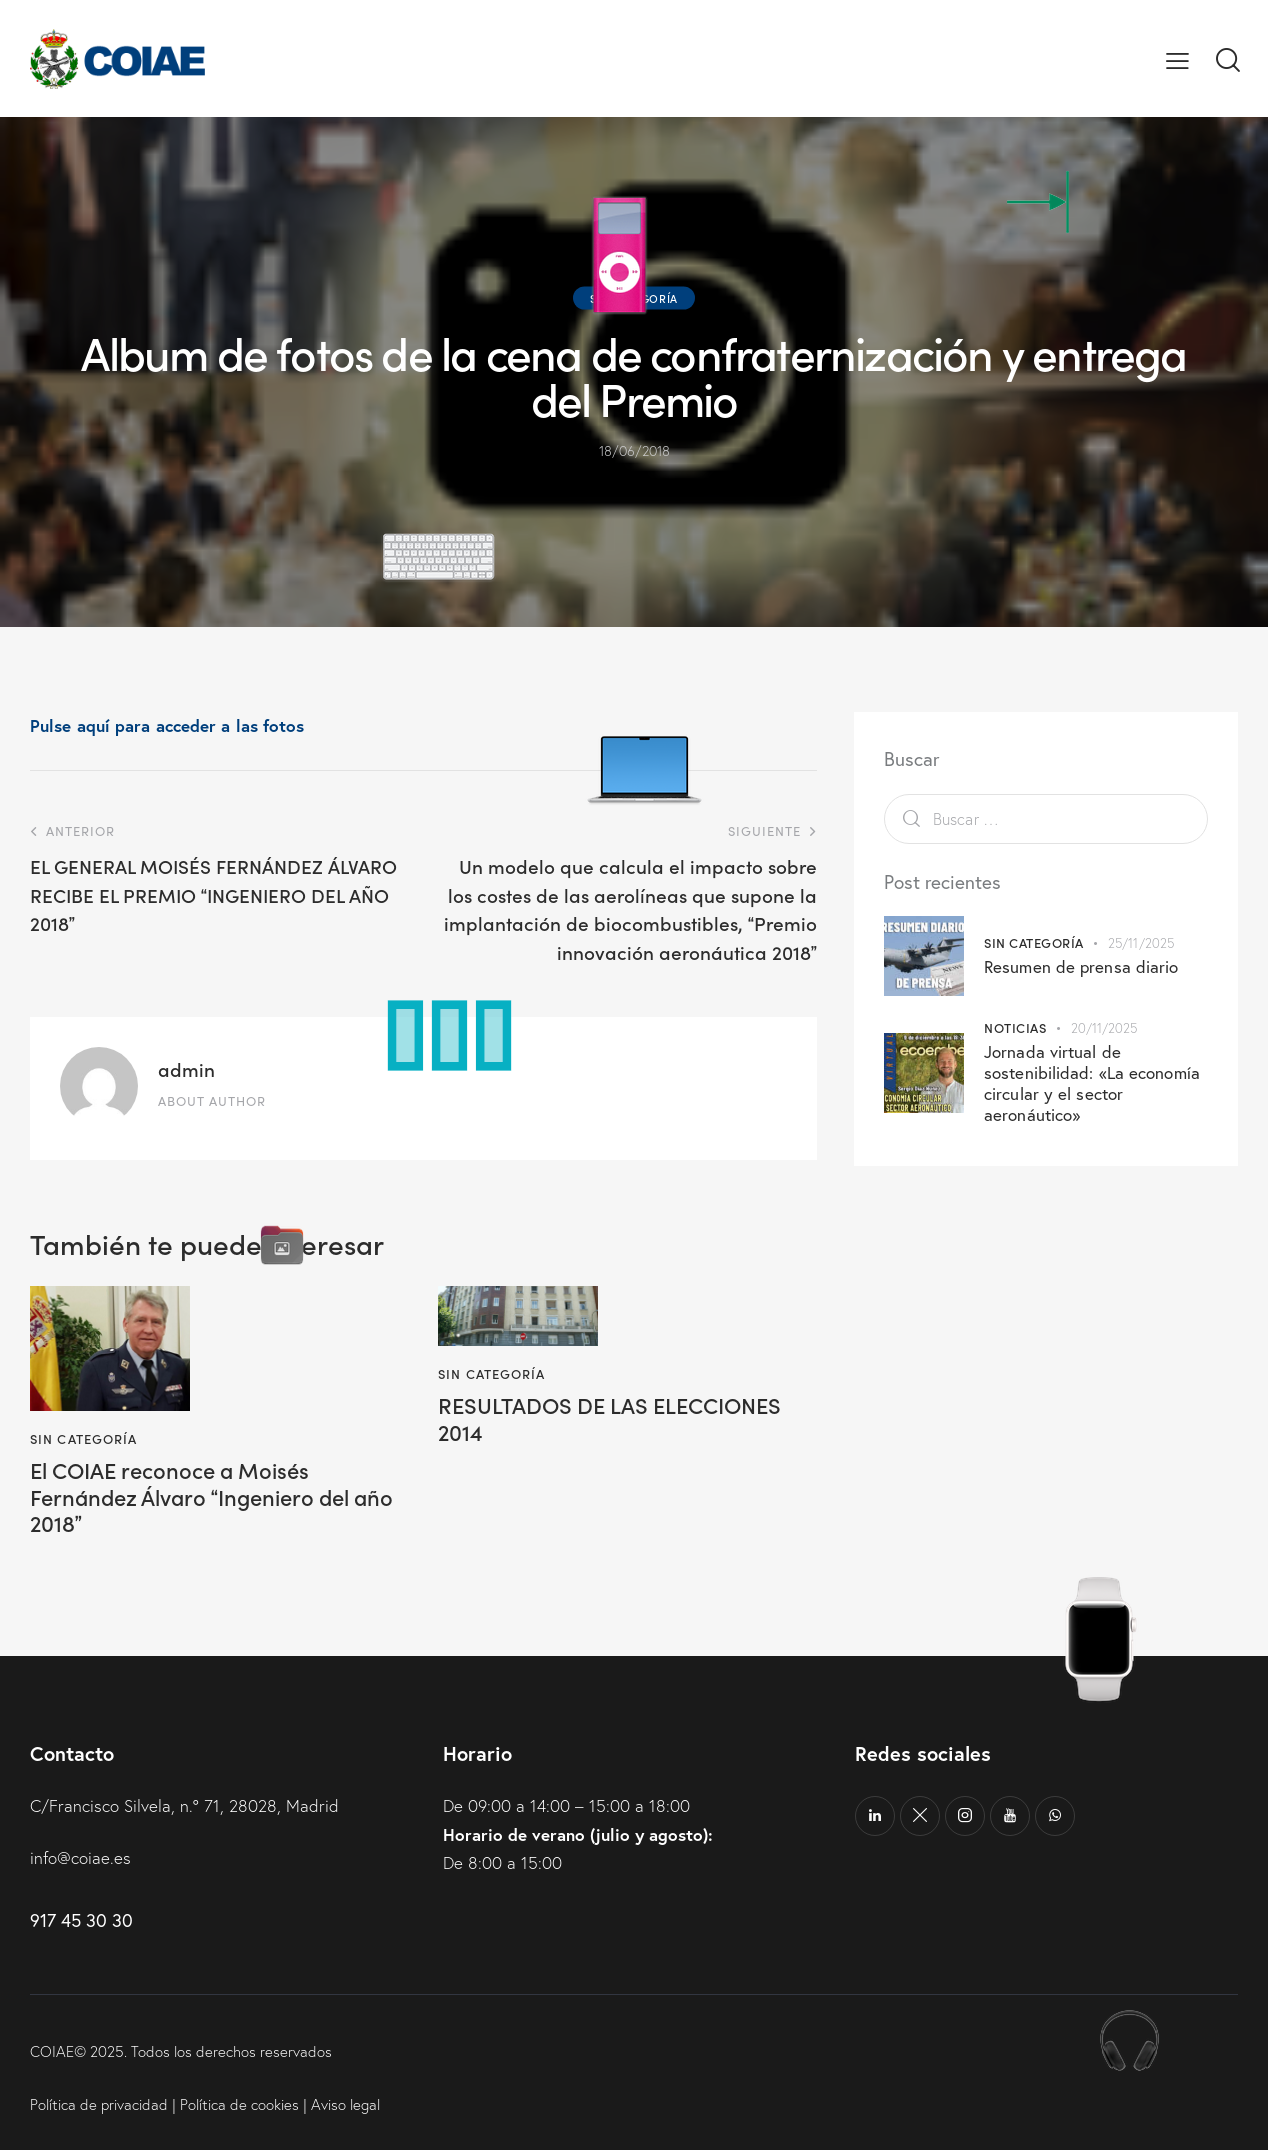 The height and width of the screenshot is (2150, 1268). Describe the element at coordinates (449, 1035) in the screenshot. I see `switch between open workspaces or desktops` at that location.